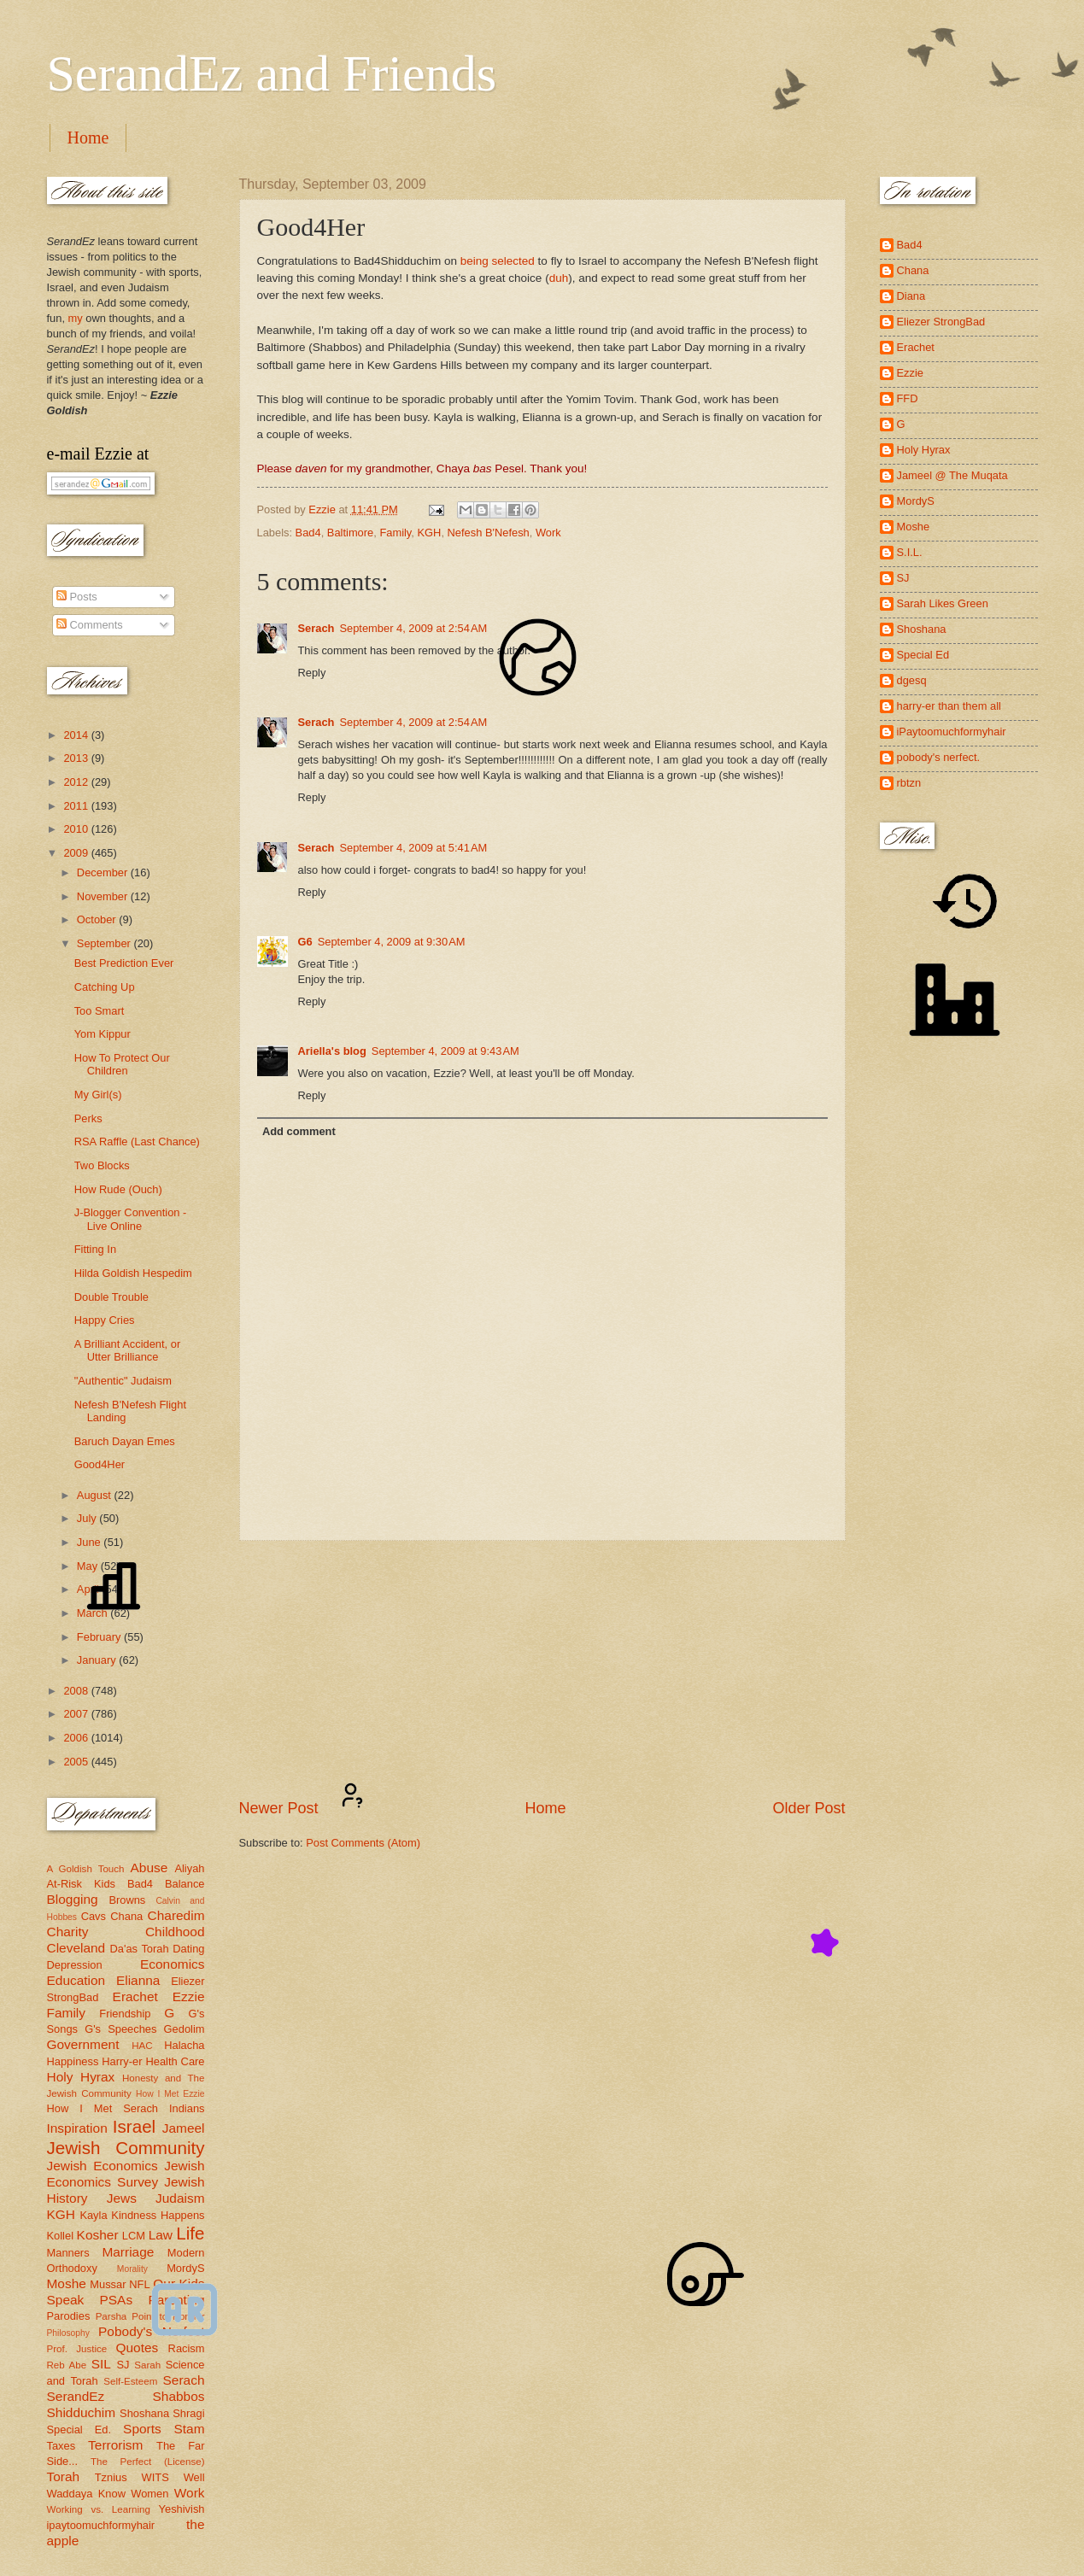 The height and width of the screenshot is (2576, 1084). What do you see at coordinates (954, 999) in the screenshot?
I see `view city or urban location` at bounding box center [954, 999].